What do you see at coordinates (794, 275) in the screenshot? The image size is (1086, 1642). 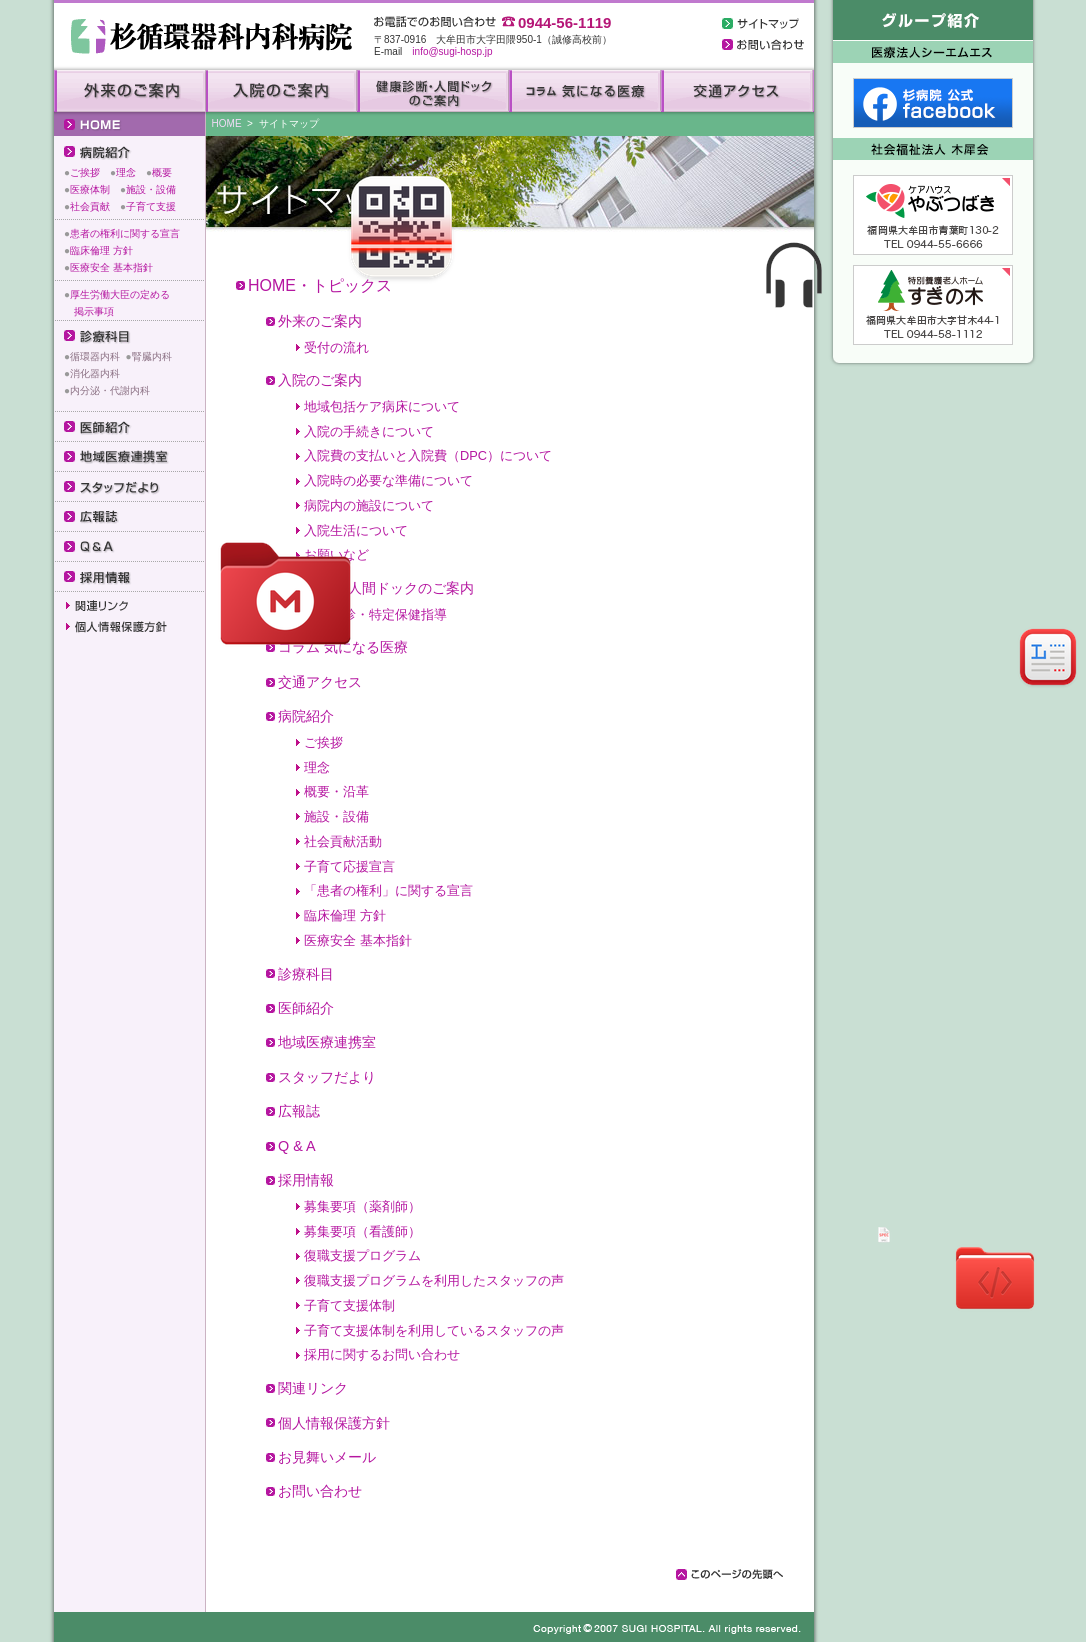 I see `audio output set to headphones` at bounding box center [794, 275].